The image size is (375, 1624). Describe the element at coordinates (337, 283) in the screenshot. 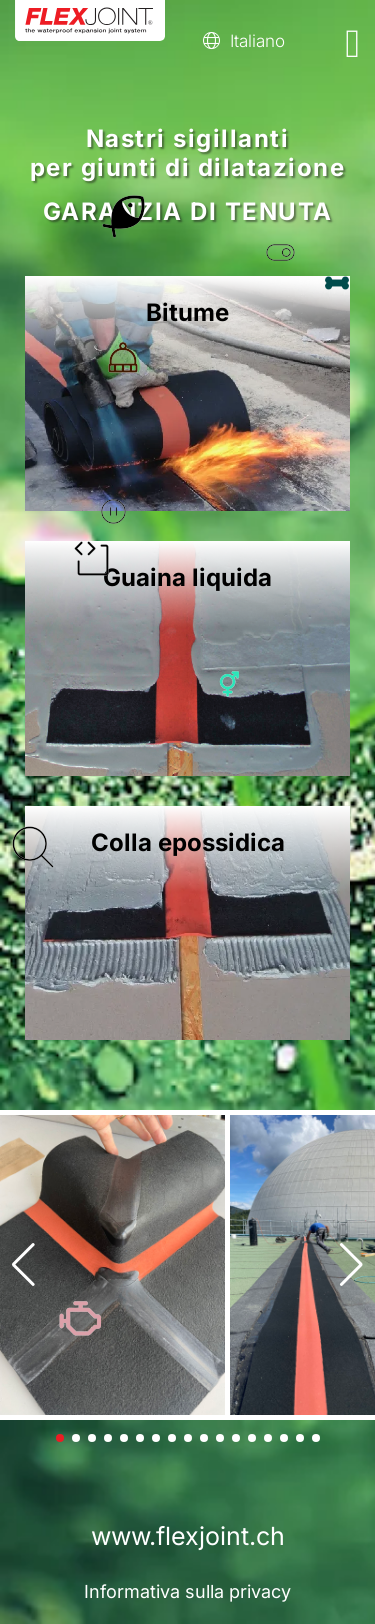

I see `access pet-related features or settings` at that location.